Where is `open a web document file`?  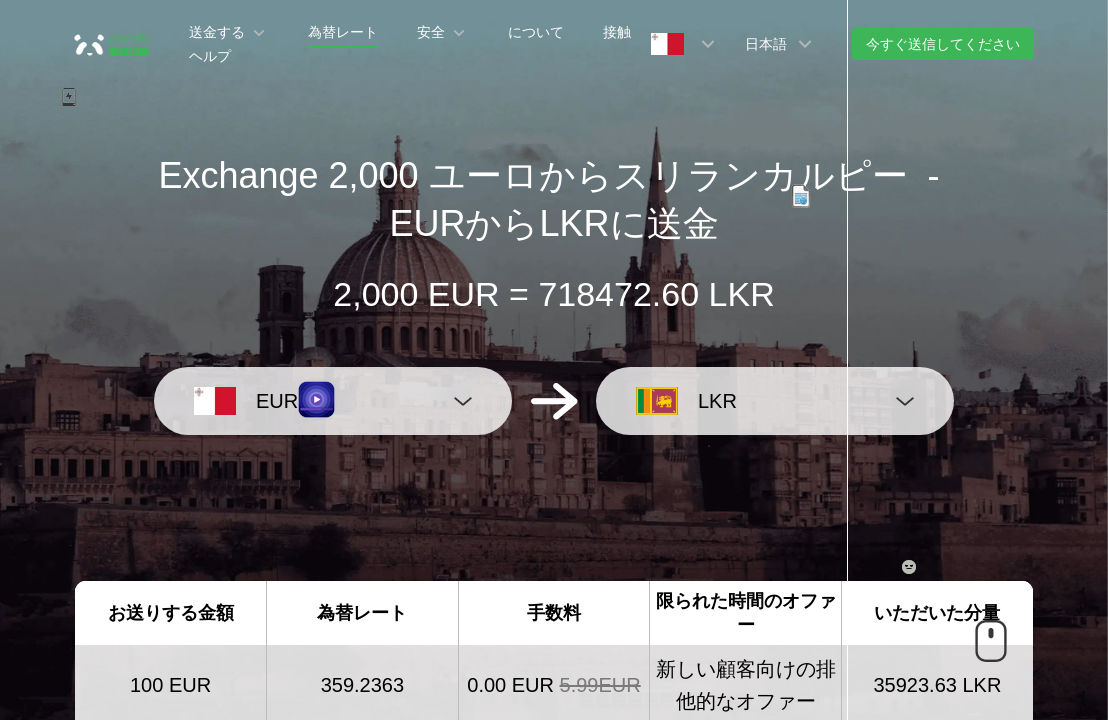 open a web document file is located at coordinates (801, 196).